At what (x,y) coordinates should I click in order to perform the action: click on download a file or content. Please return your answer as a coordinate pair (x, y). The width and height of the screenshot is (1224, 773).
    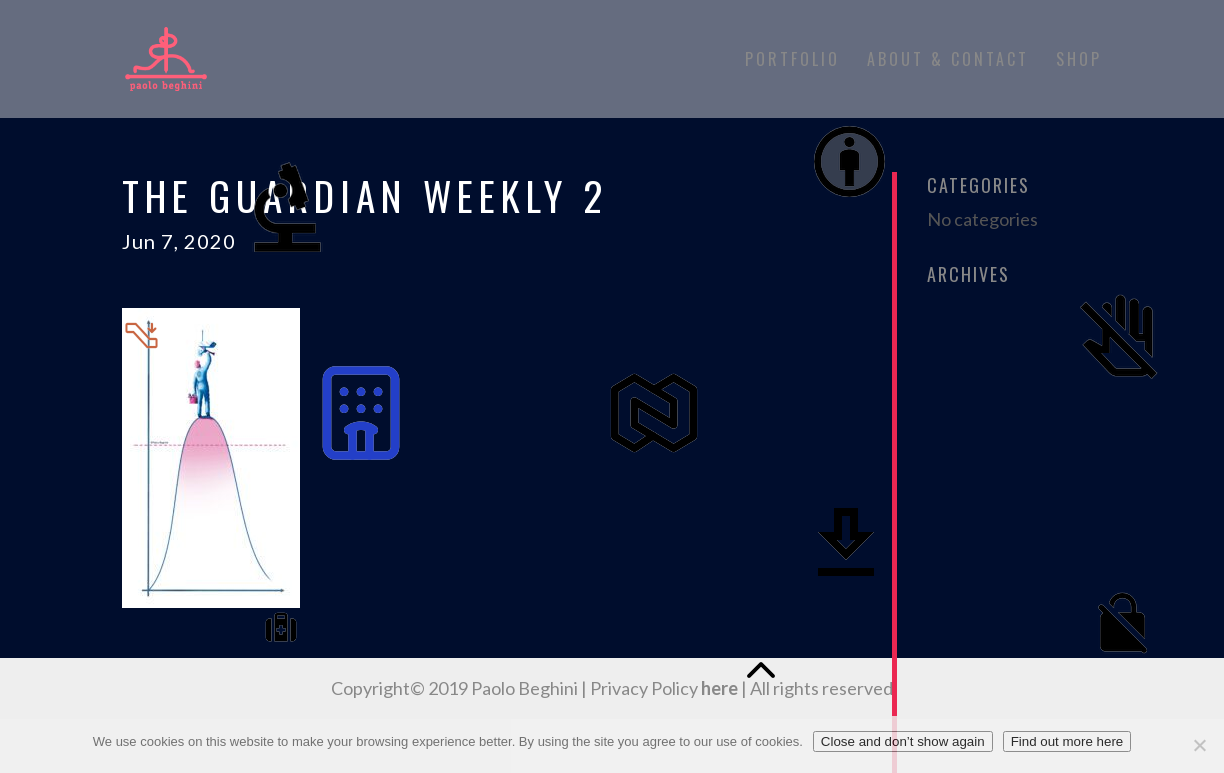
    Looking at the image, I should click on (846, 544).